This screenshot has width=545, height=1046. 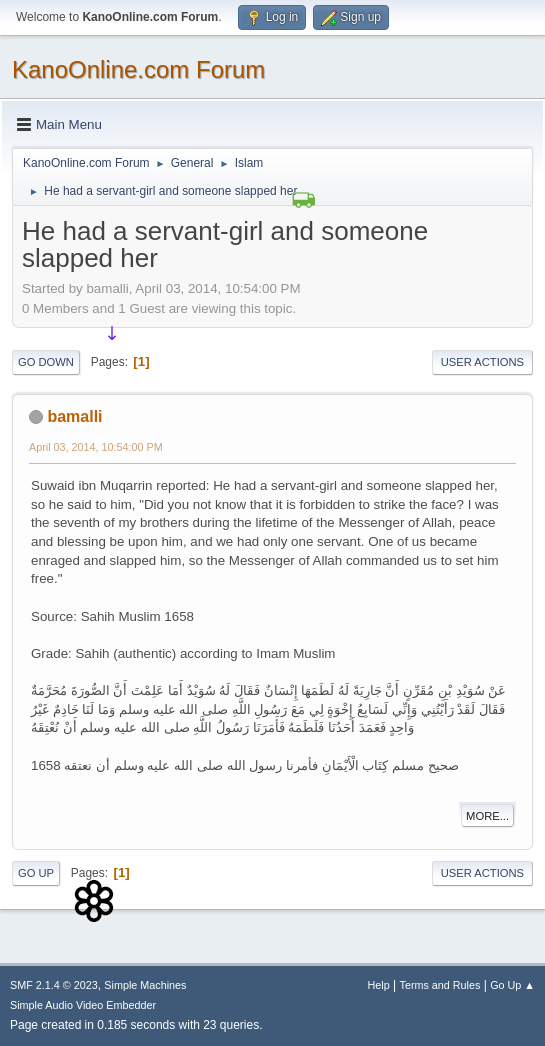 I want to click on track your delivery or shipment, so click(x=303, y=199).